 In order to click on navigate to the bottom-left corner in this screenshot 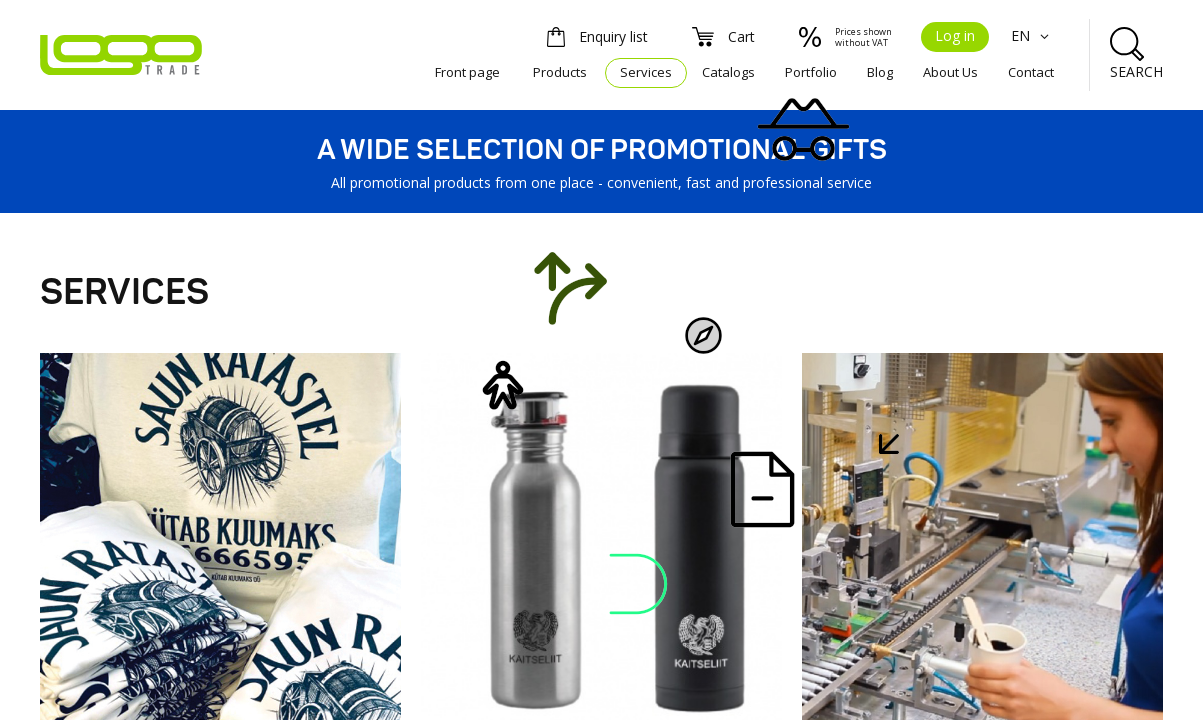, I will do `click(889, 444)`.